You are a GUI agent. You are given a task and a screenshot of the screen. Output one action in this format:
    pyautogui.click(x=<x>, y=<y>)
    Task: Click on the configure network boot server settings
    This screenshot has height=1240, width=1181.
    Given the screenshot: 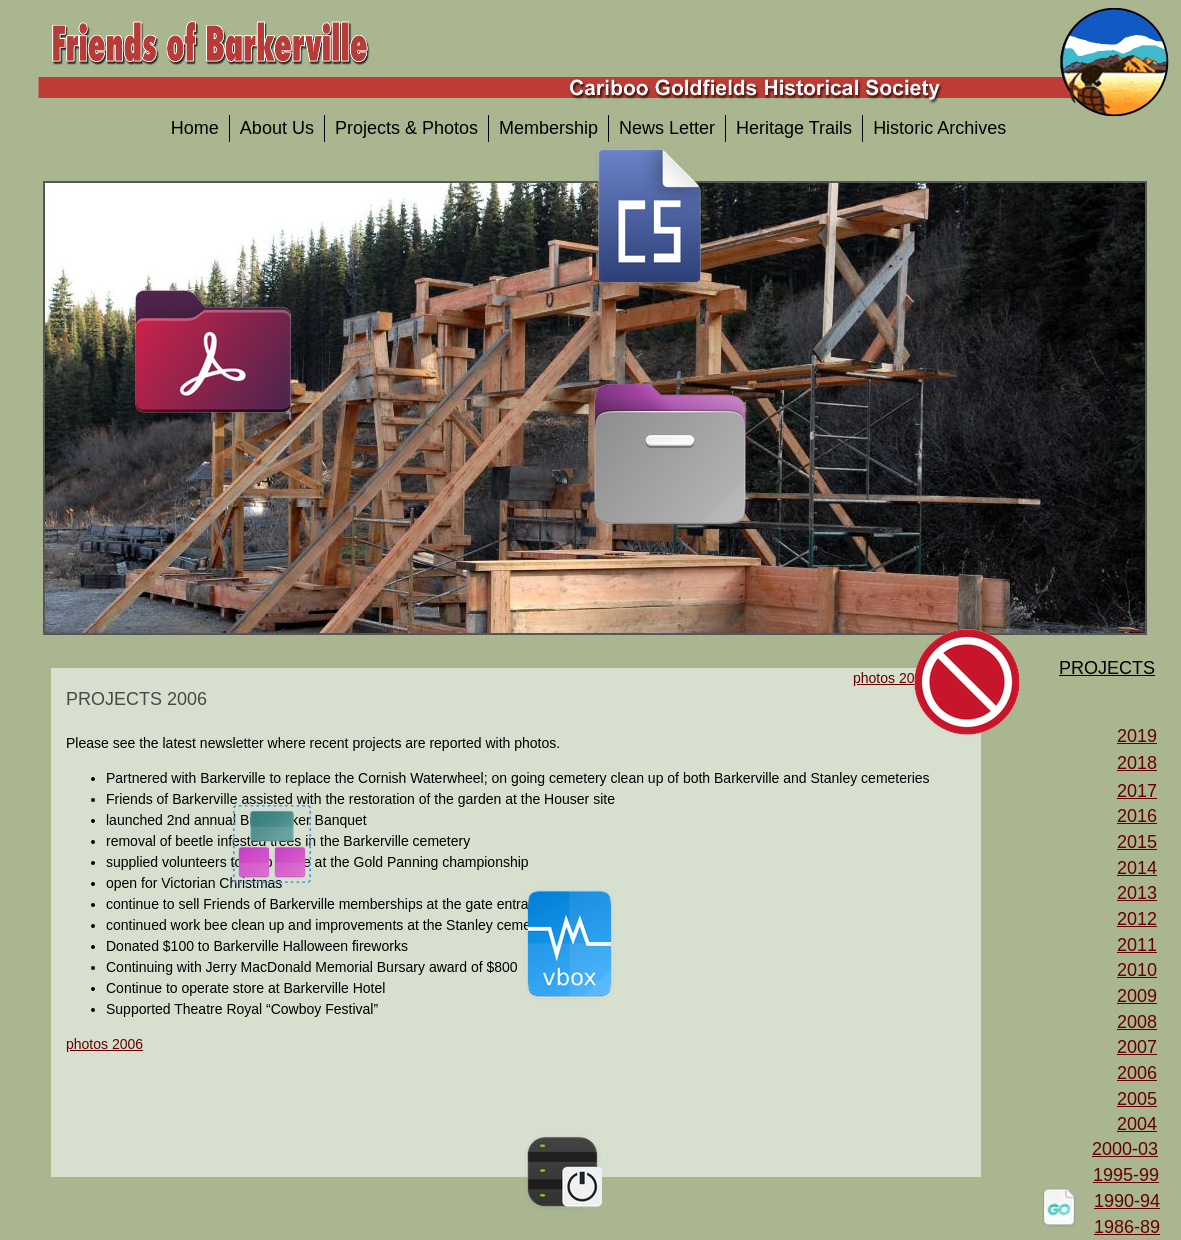 What is the action you would take?
    pyautogui.click(x=563, y=1173)
    